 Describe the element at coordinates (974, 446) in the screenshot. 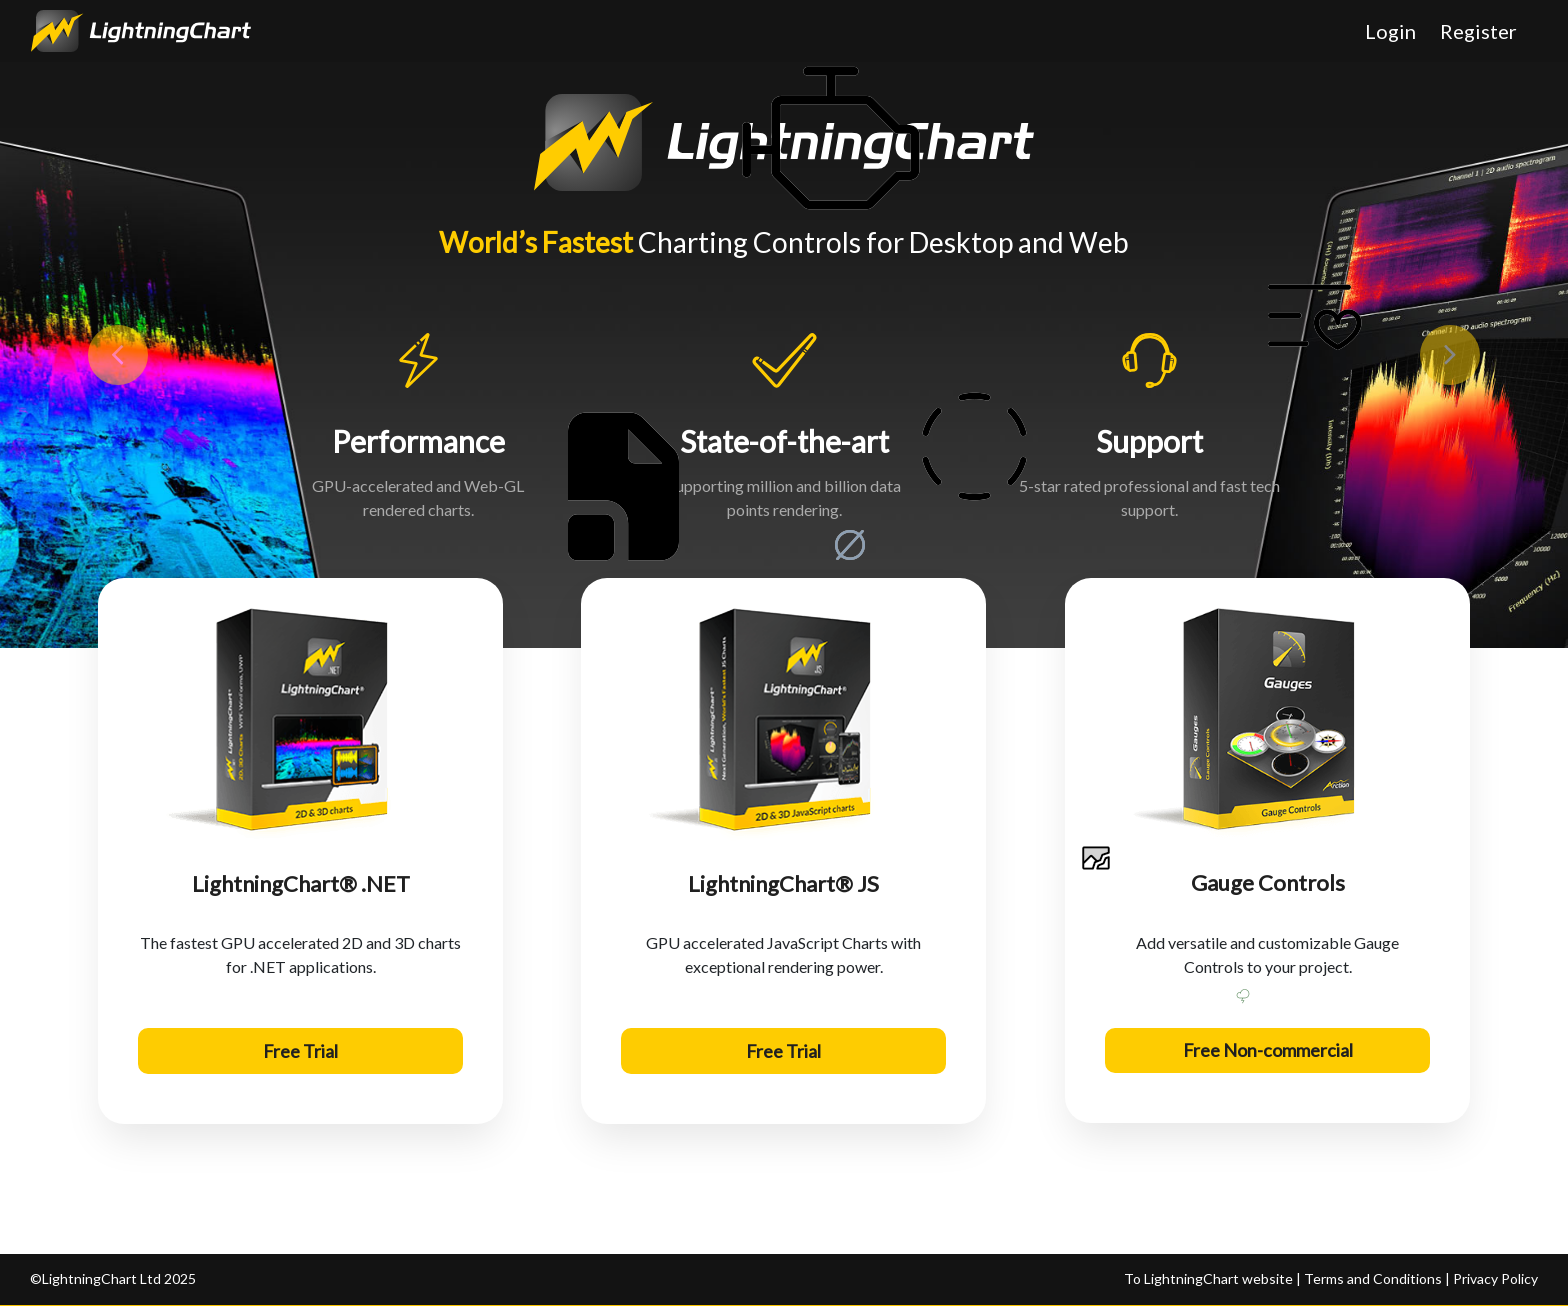

I see `indicates loading or processing in progress` at that location.